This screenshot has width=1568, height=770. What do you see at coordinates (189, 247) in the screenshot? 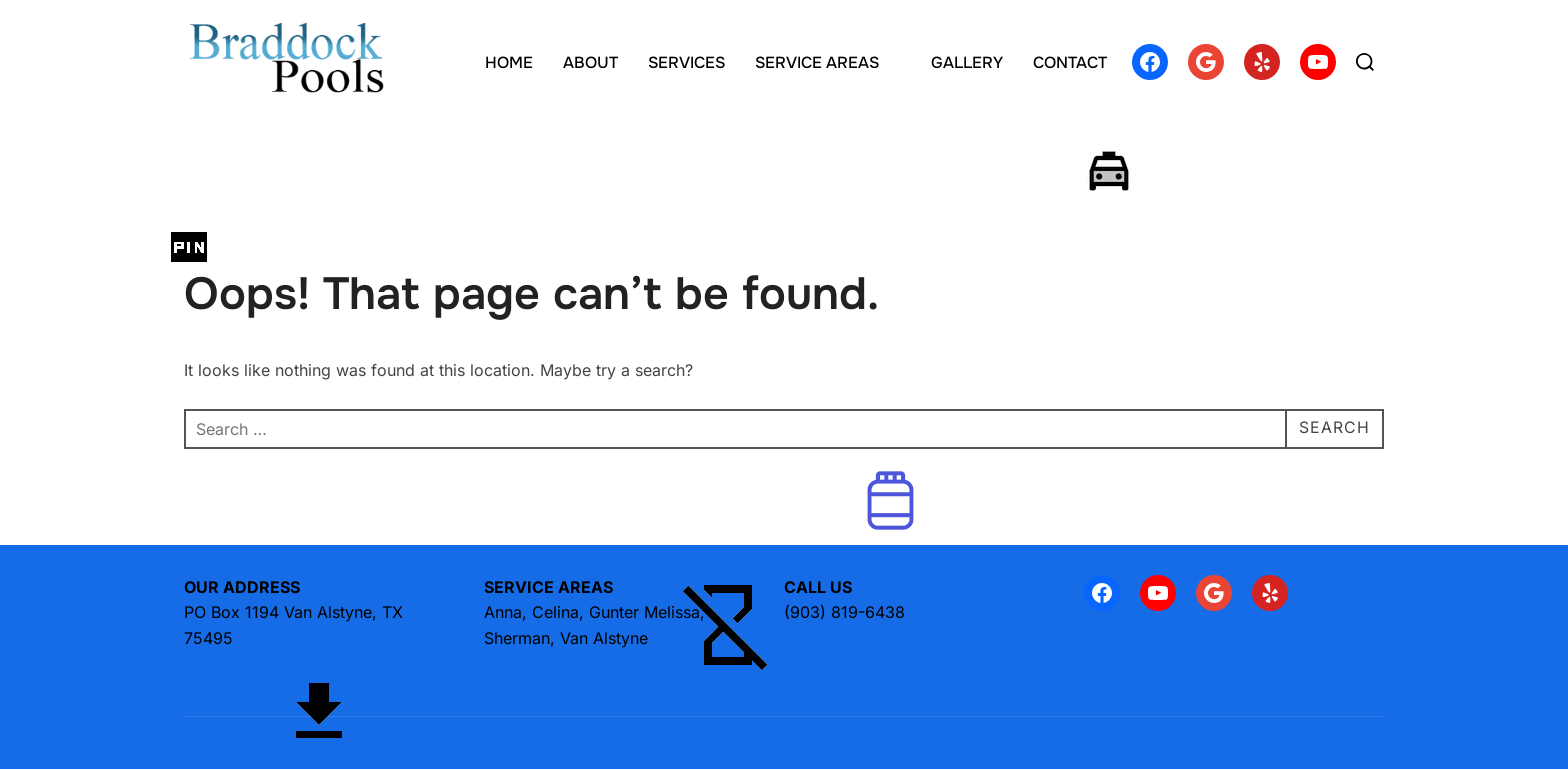
I see `indicates PIN code entry required` at bounding box center [189, 247].